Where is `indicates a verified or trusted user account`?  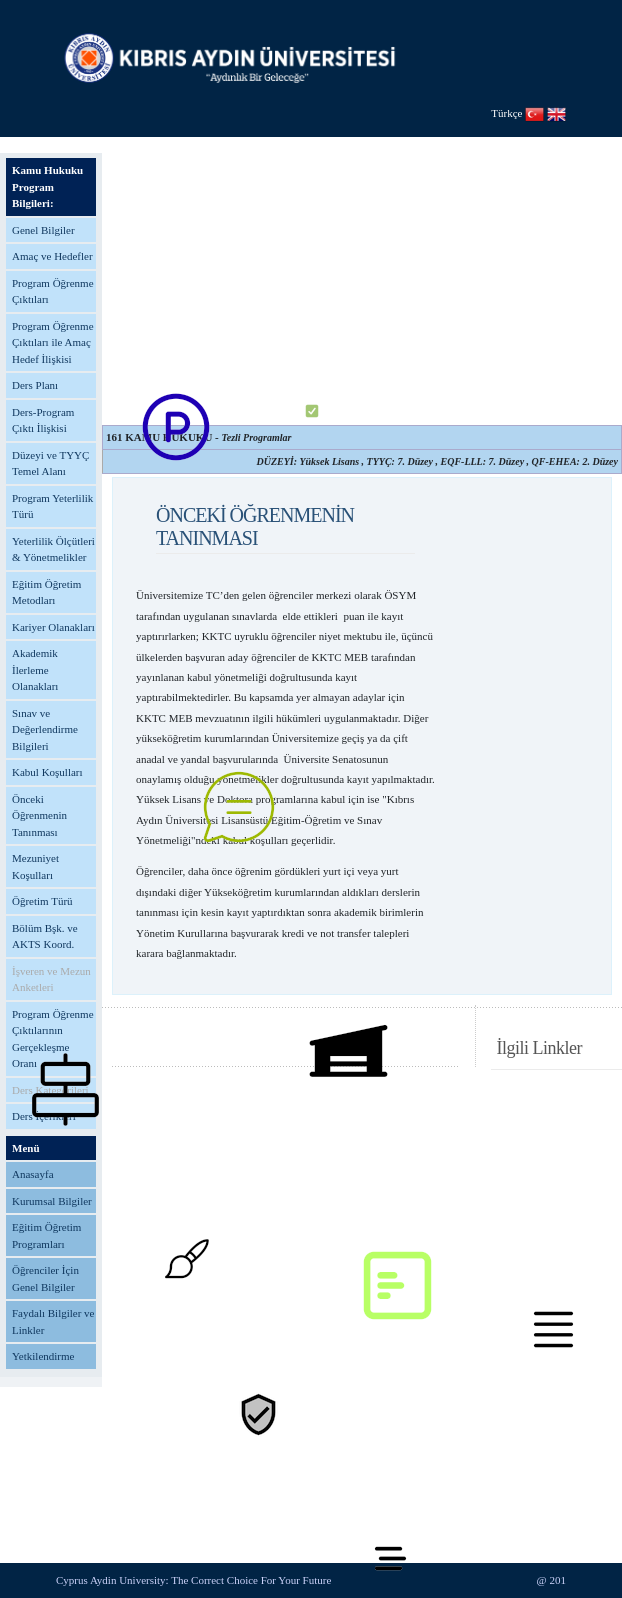 indicates a verified or trusted user account is located at coordinates (258, 1414).